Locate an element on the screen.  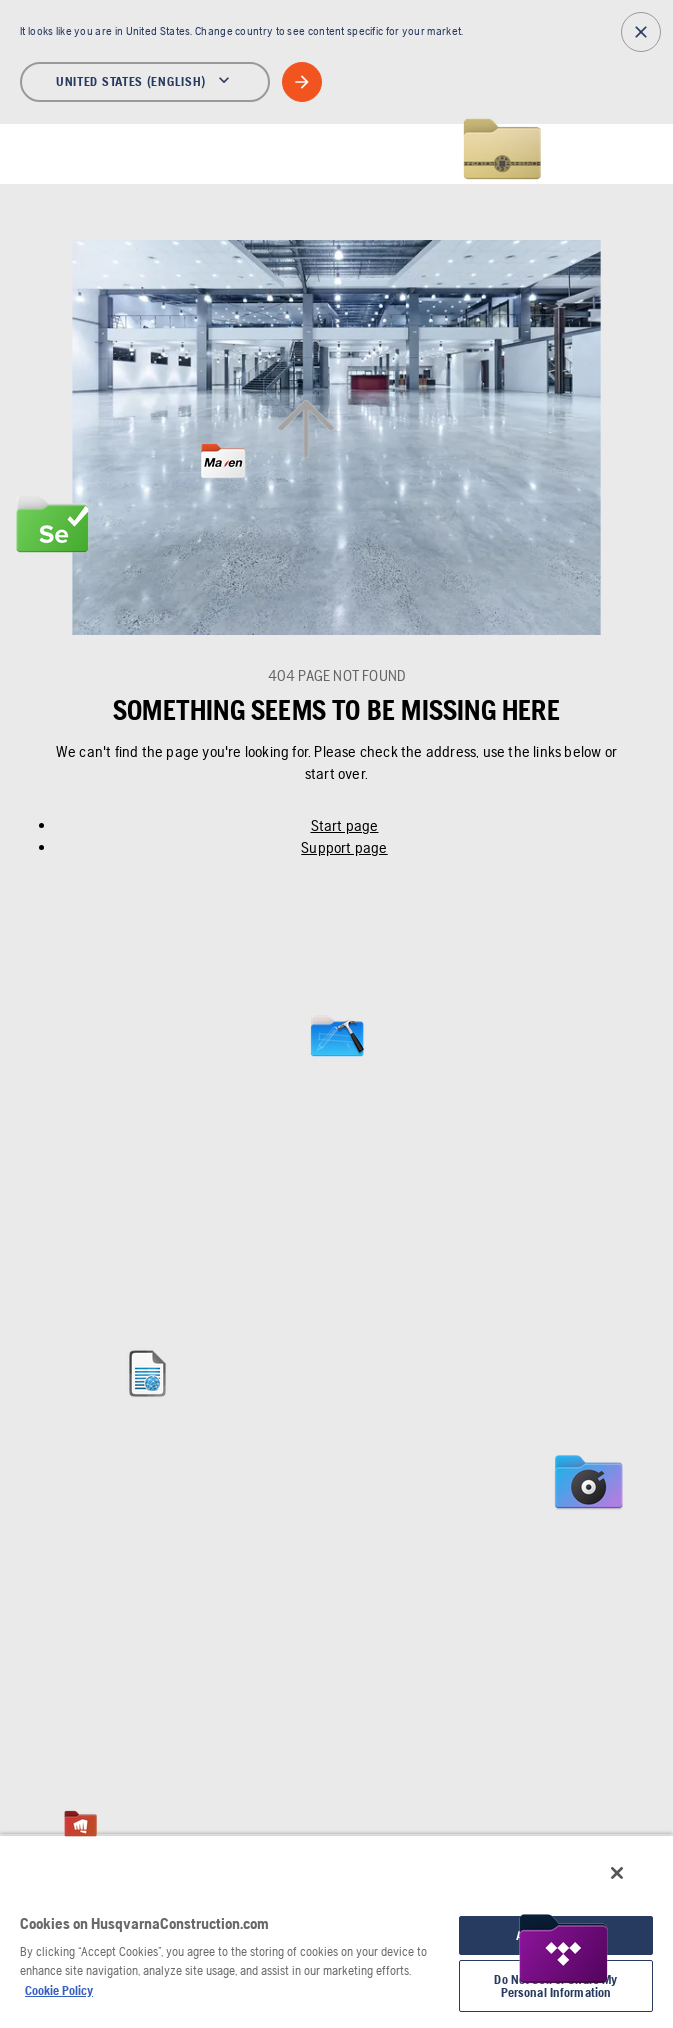
open folder containing pokémon or pokelantis-themed content is located at coordinates (502, 151).